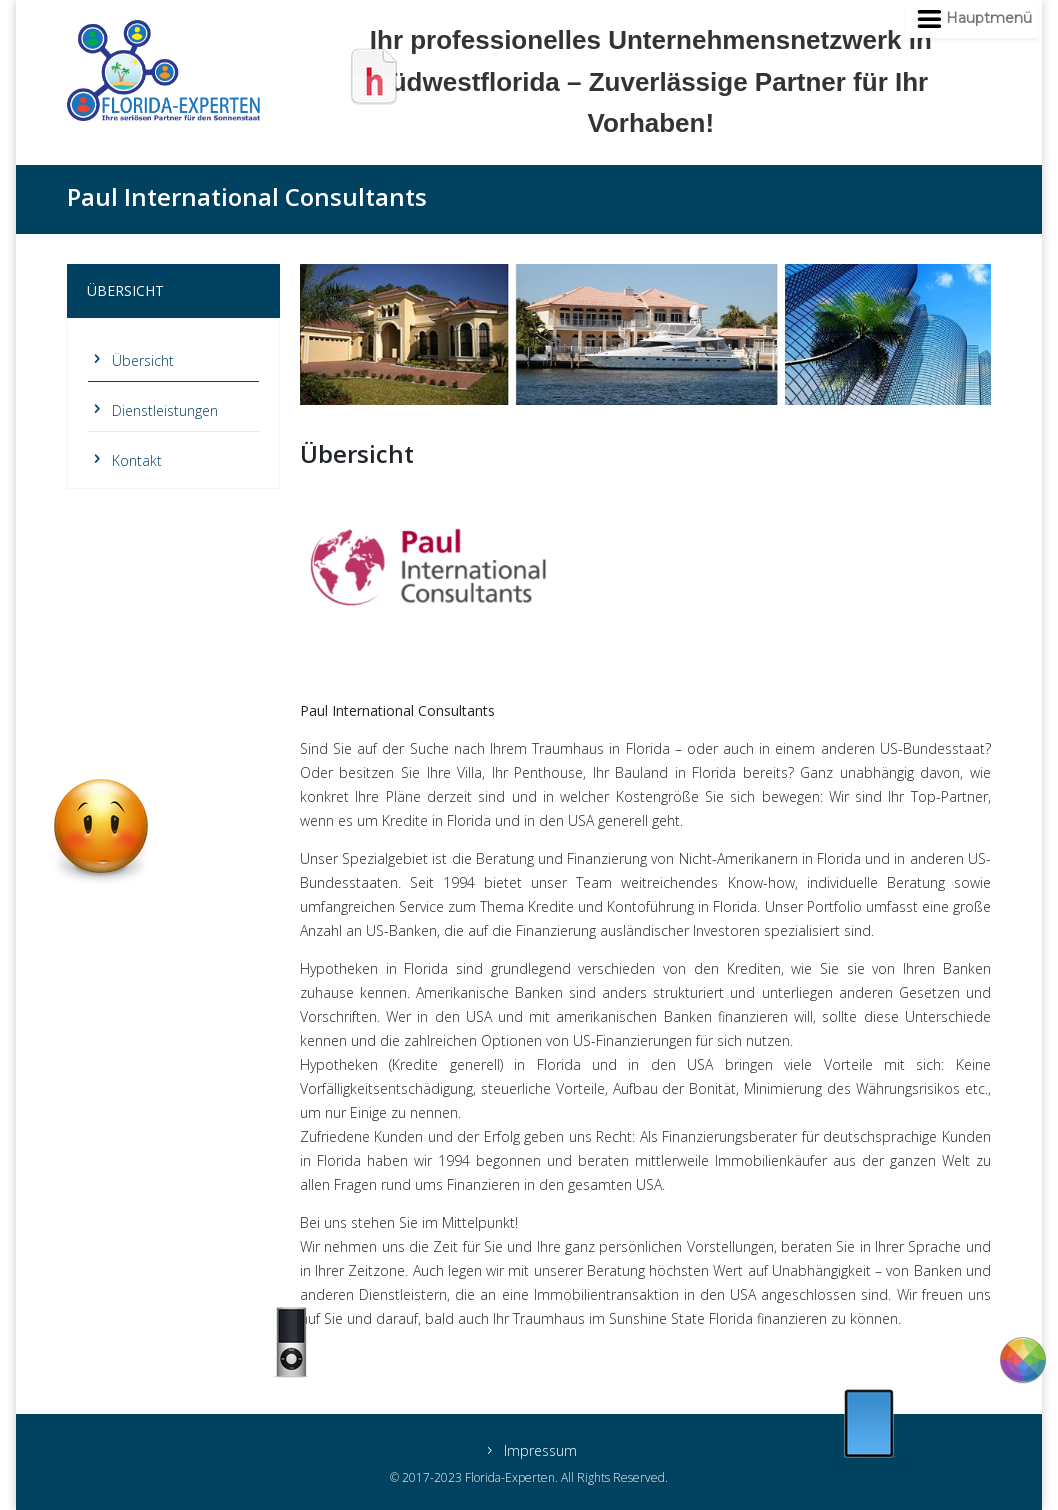 Image resolution: width=1058 pixels, height=1510 pixels. I want to click on access color and theme preferences, so click(1023, 1360).